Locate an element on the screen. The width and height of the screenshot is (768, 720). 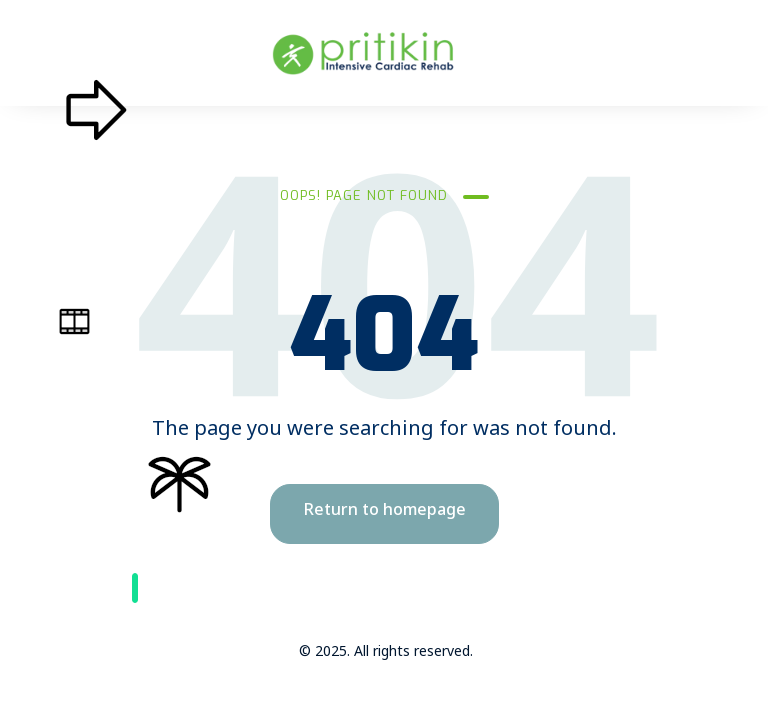
navigate to the next item or step is located at coordinates (94, 110).